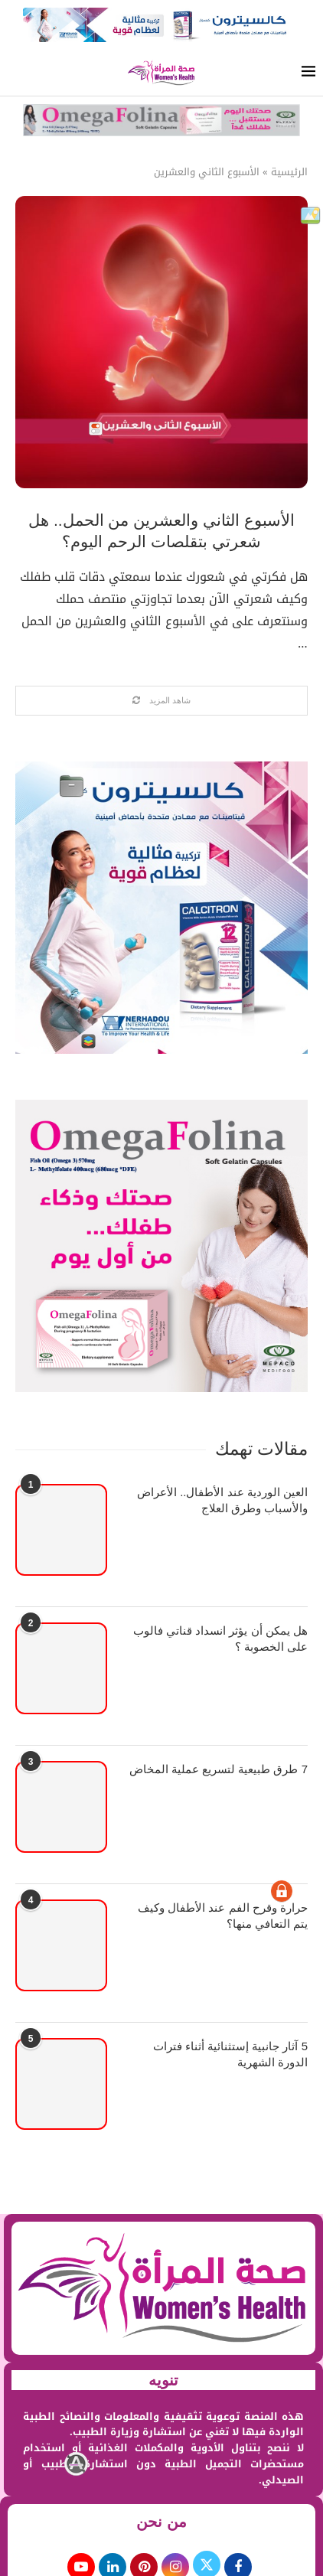 This screenshot has width=323, height=2576. What do you see at coordinates (310, 215) in the screenshot?
I see `open gnome photos app` at bounding box center [310, 215].